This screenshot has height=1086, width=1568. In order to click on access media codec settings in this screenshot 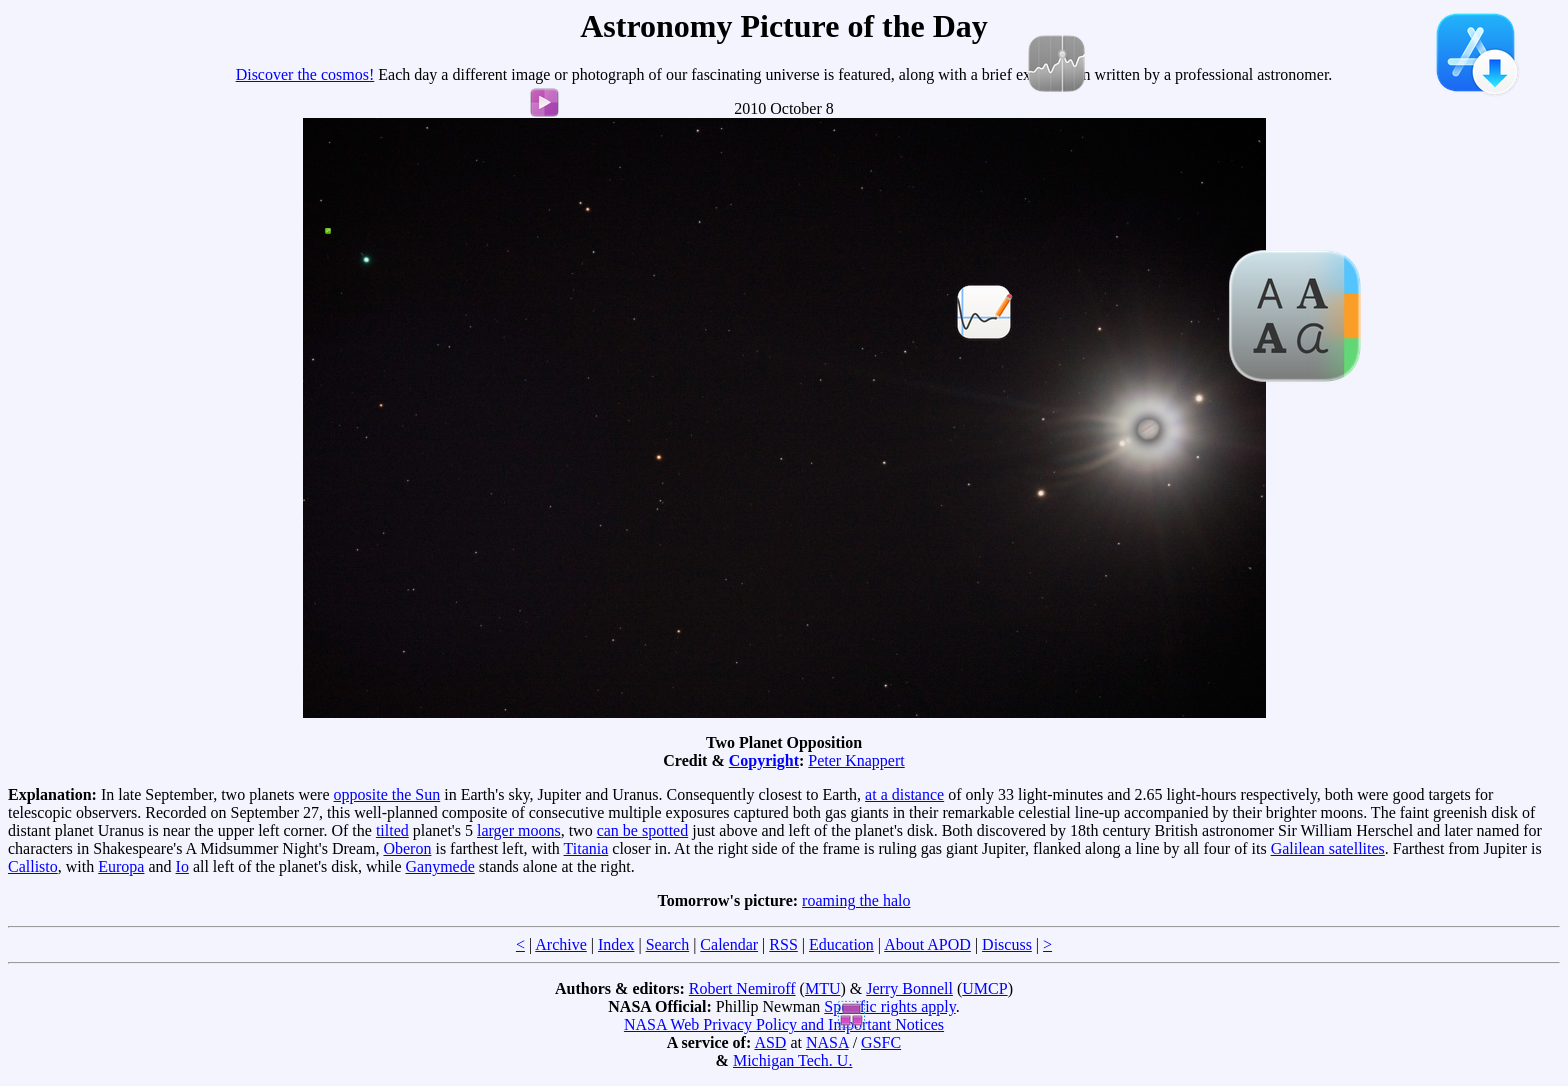, I will do `click(544, 102)`.